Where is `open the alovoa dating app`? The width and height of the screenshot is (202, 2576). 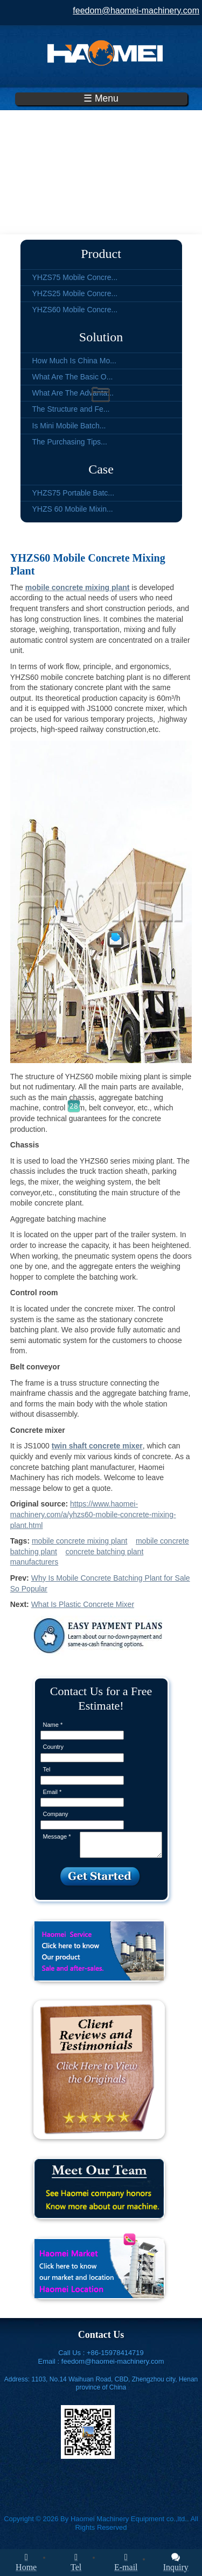
open the alovoa dating app is located at coordinates (129, 2239).